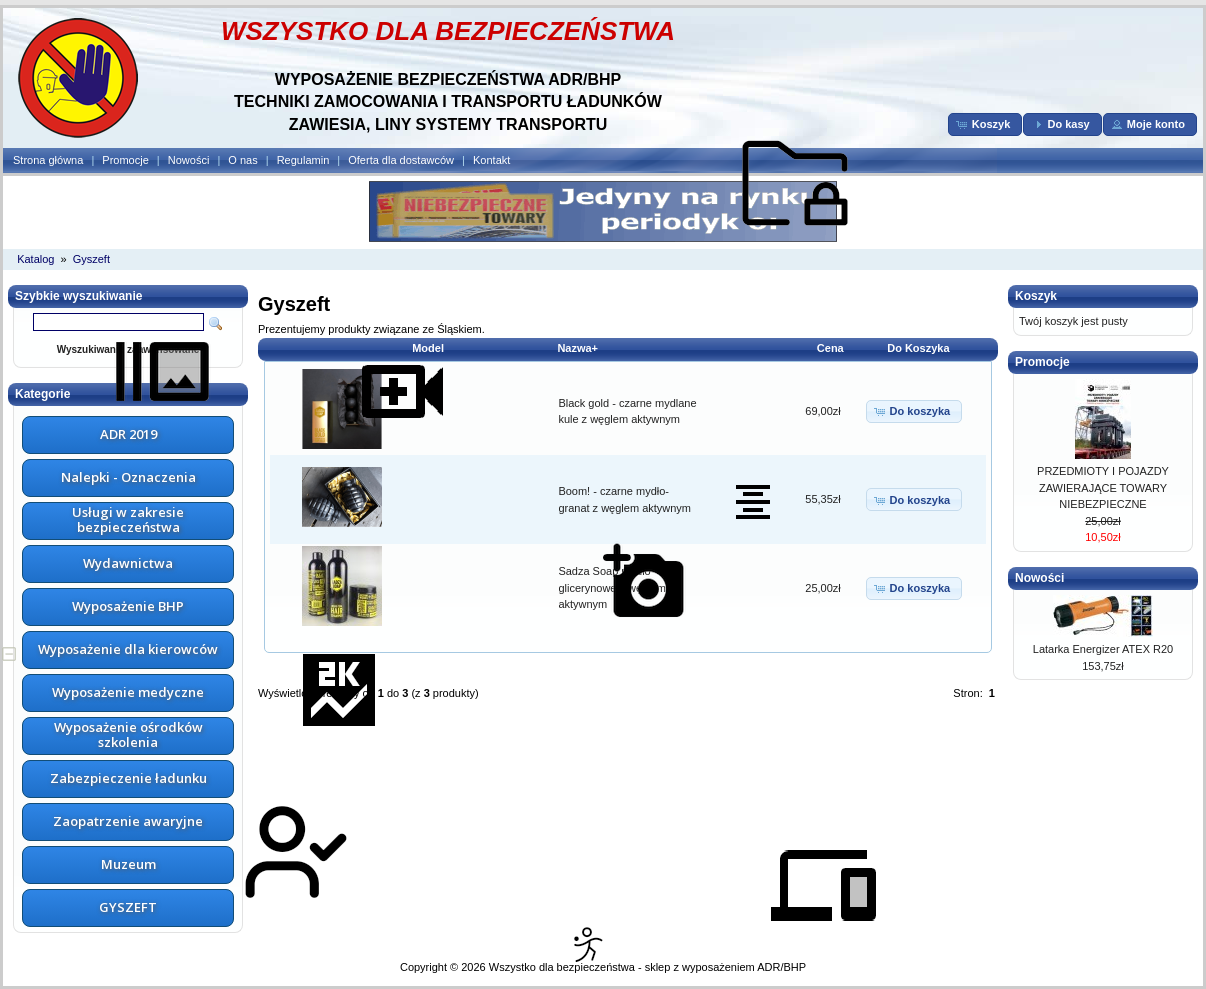 The width and height of the screenshot is (1206, 989). What do you see at coordinates (339, 690) in the screenshot?
I see `view score or performance metrics` at bounding box center [339, 690].